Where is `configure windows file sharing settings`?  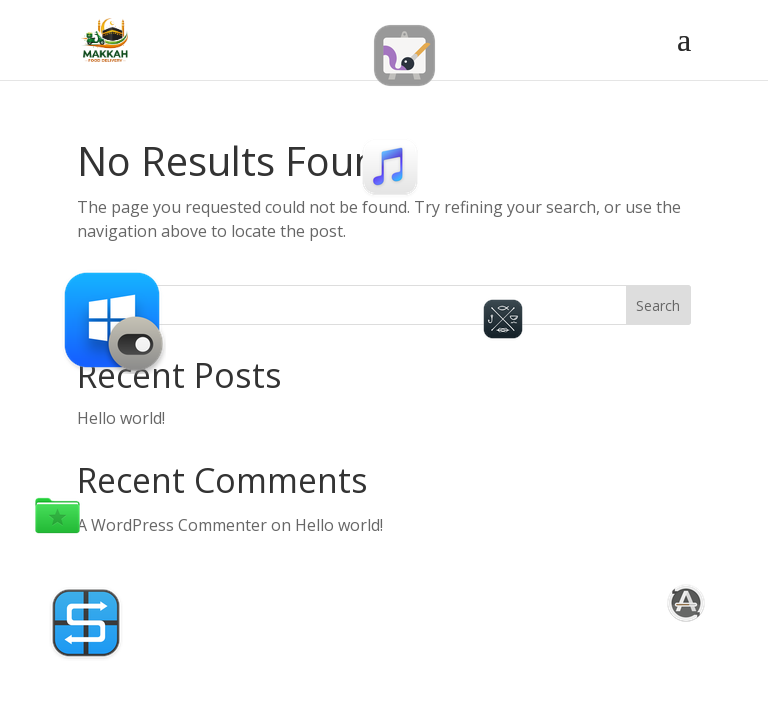 configure windows file sharing settings is located at coordinates (86, 624).